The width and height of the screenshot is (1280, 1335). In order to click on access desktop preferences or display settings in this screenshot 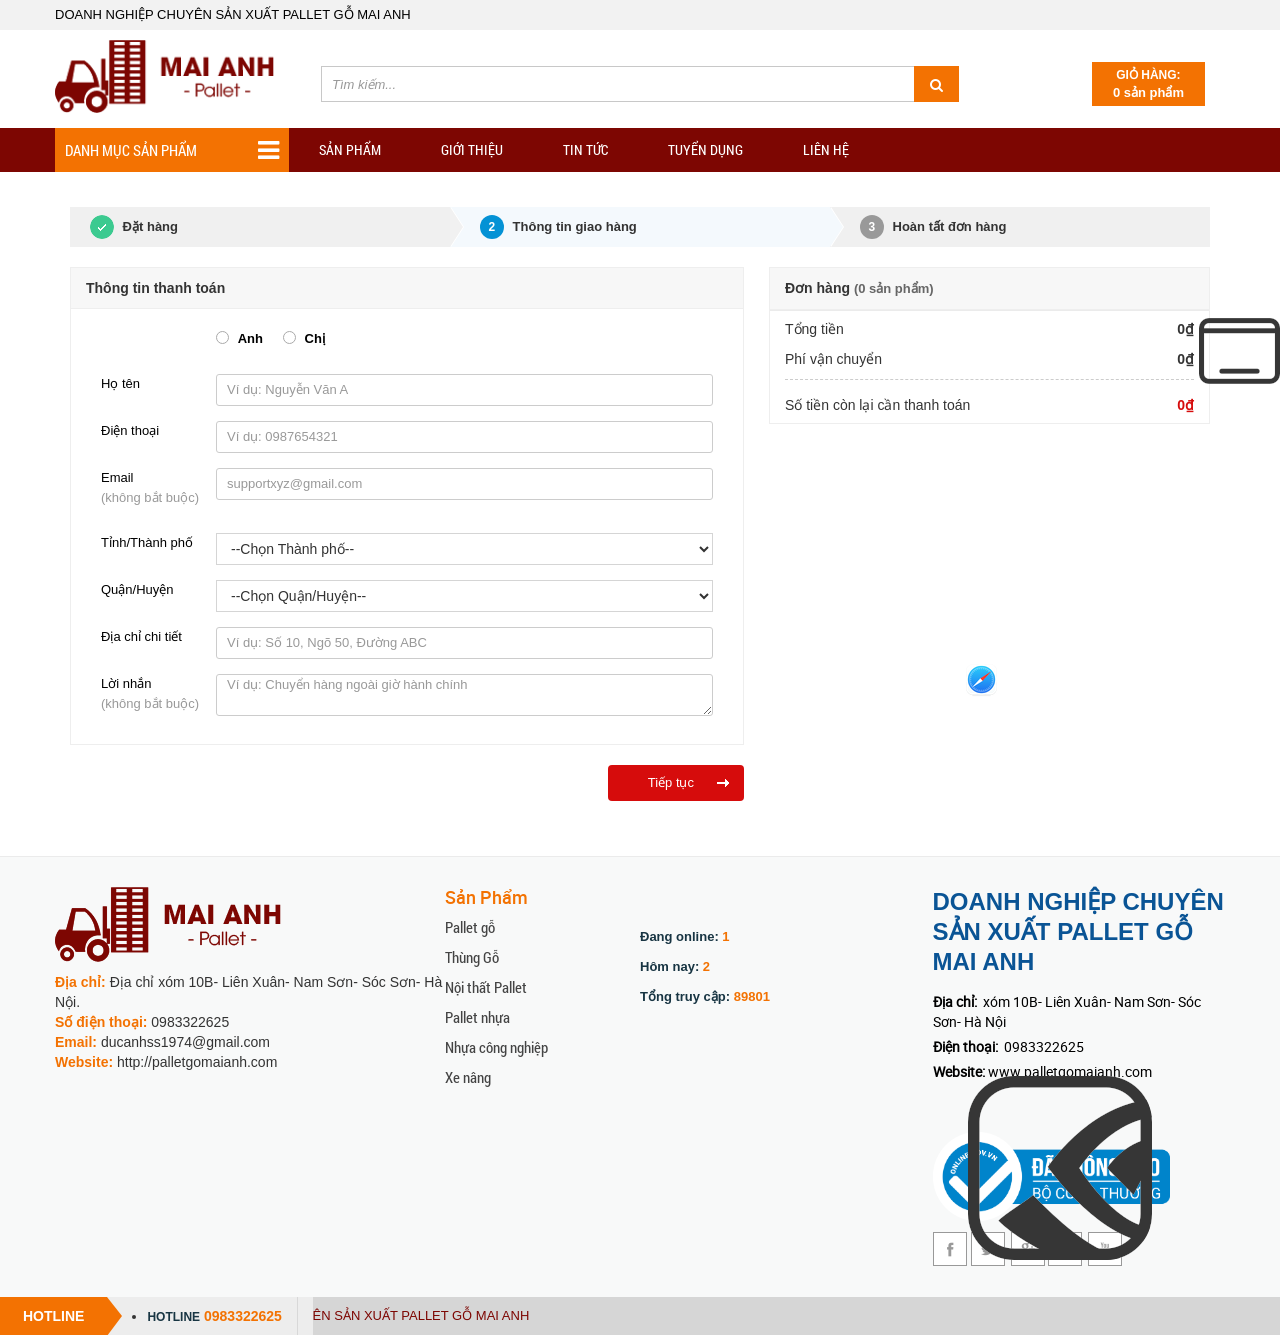, I will do `click(1239, 353)`.